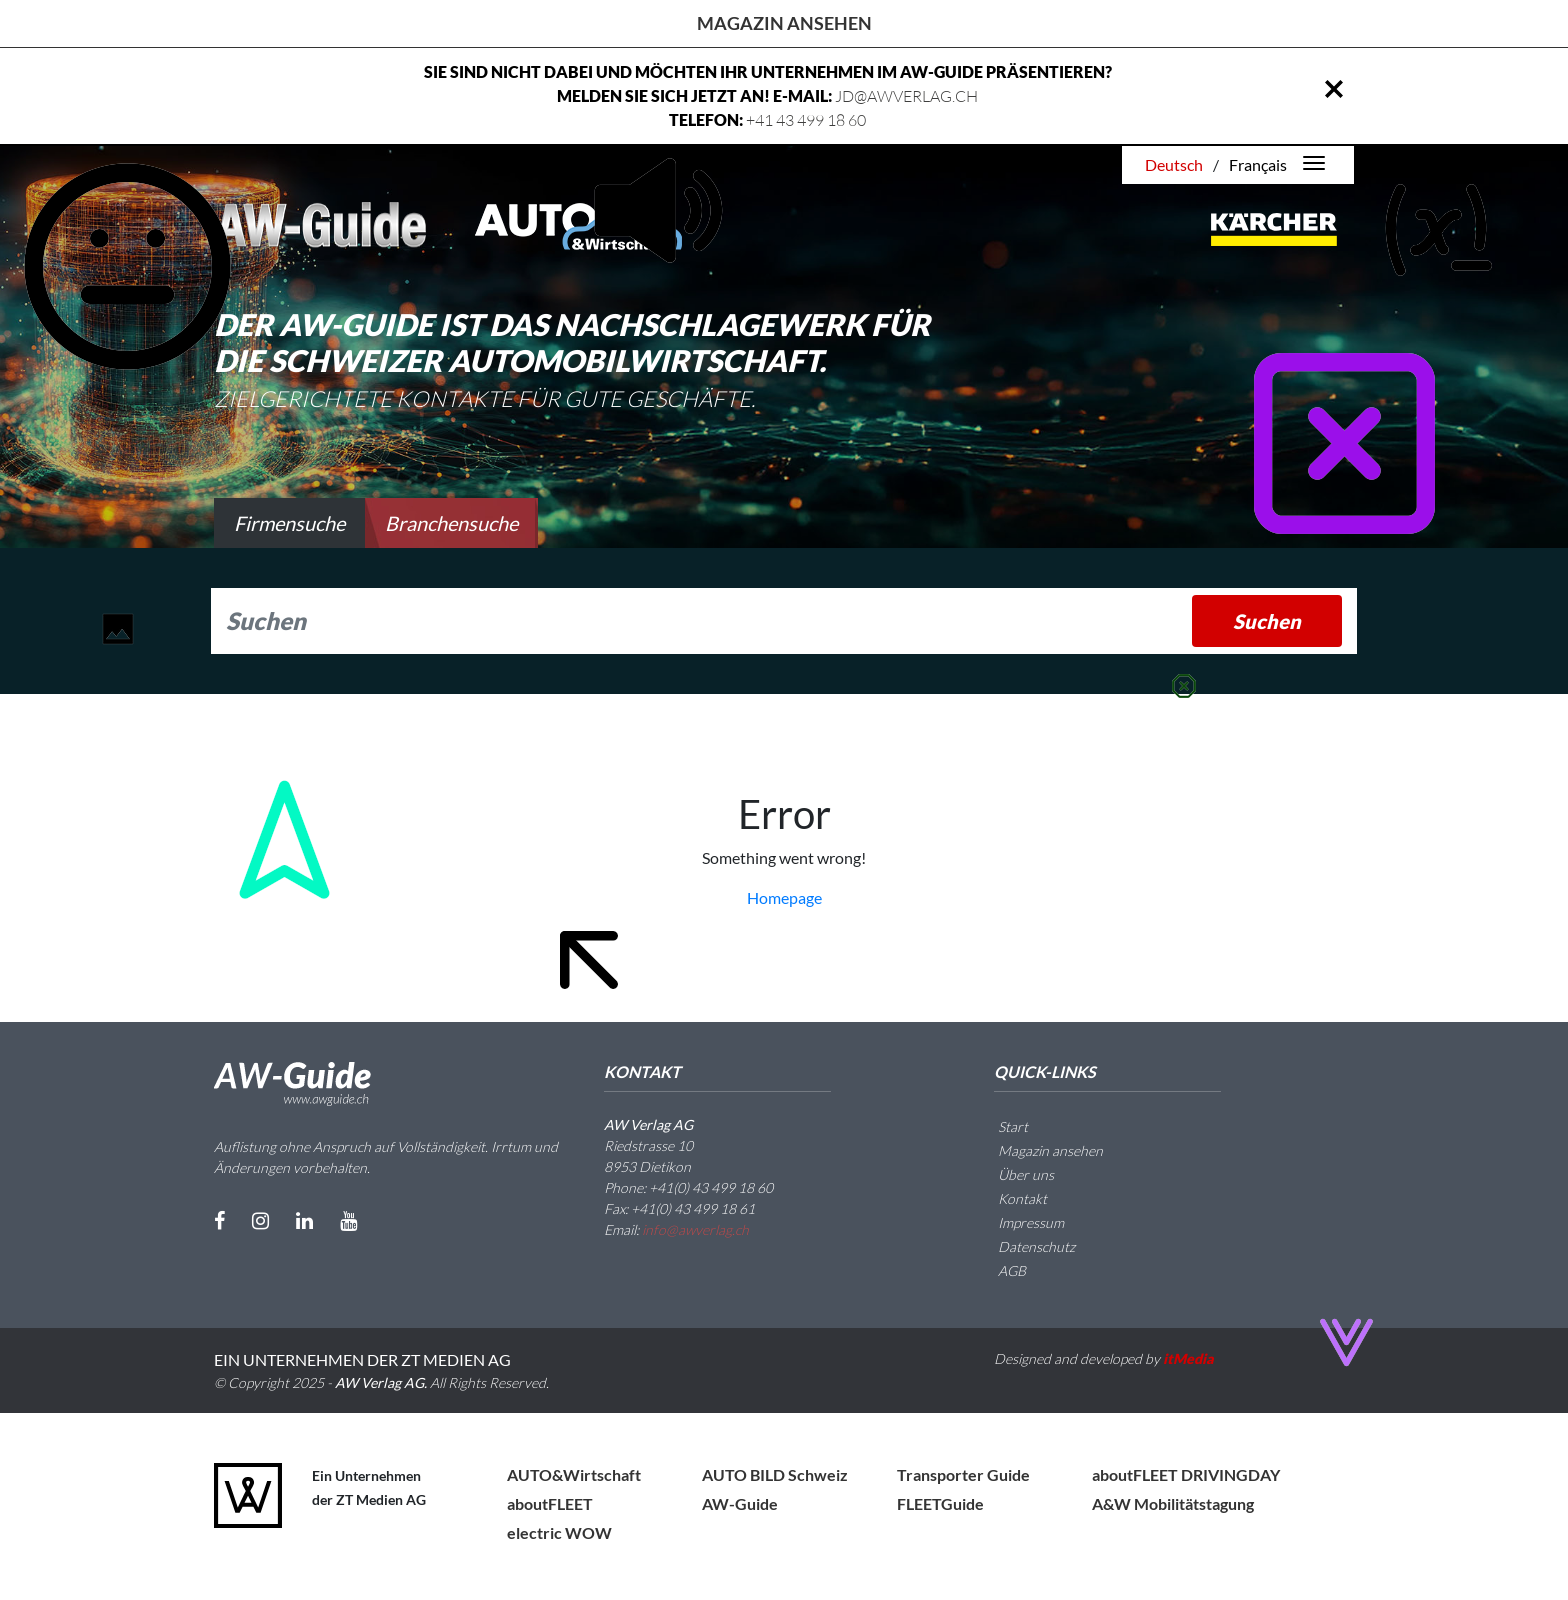  Describe the element at coordinates (1184, 686) in the screenshot. I see `stop or cancel an action` at that location.